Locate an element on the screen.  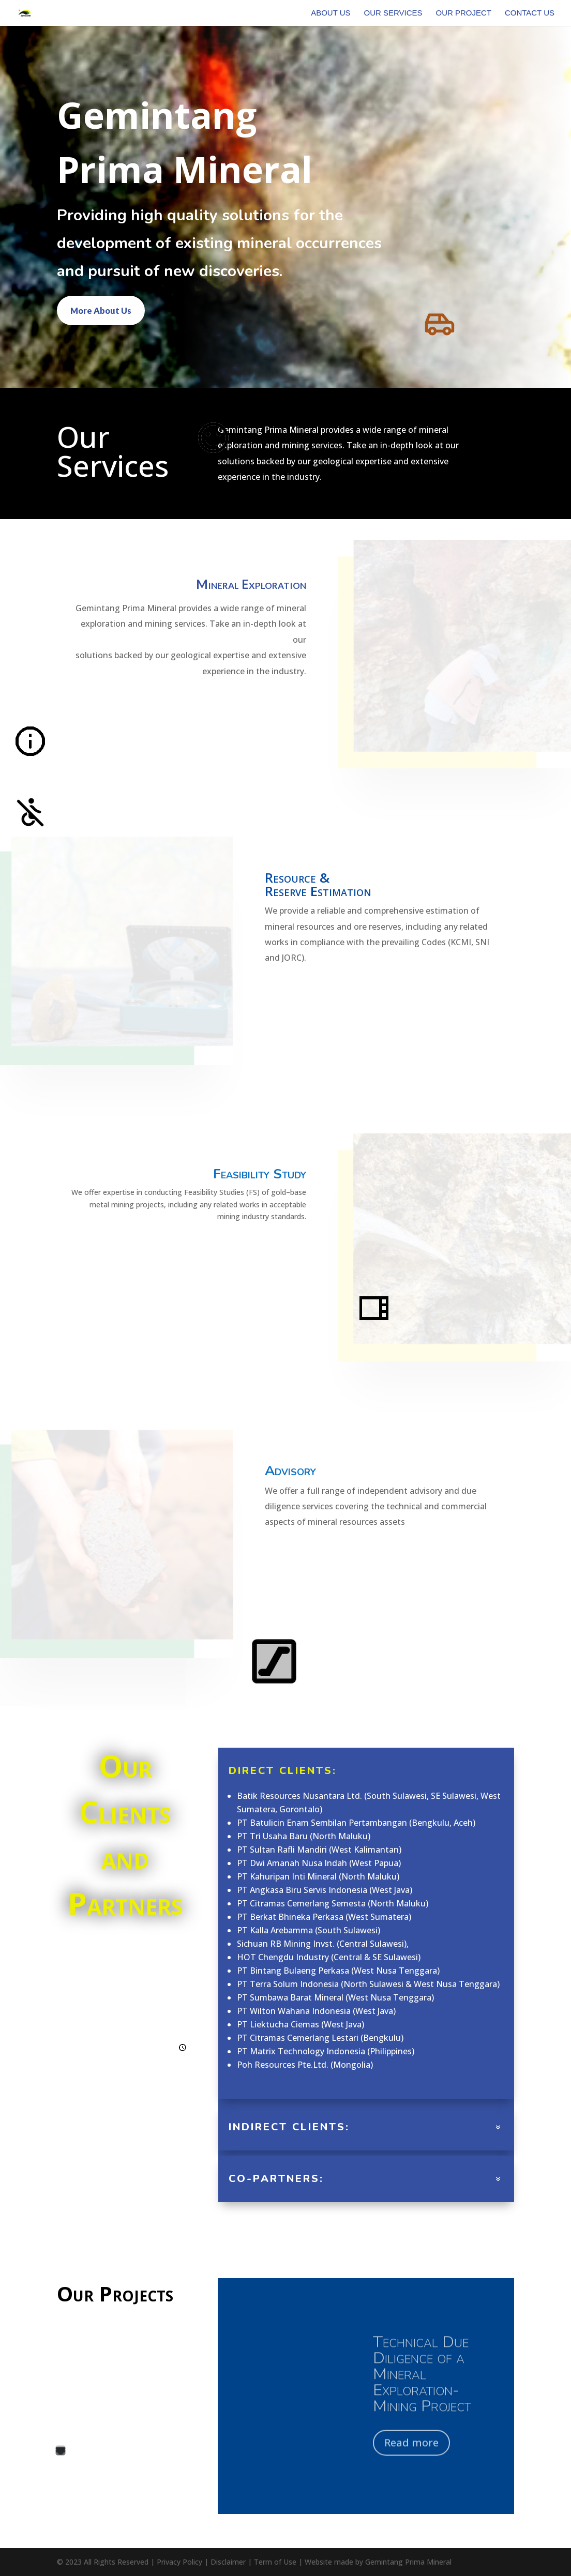
indicates location or service is not wheelchair accessible is located at coordinates (31, 812).